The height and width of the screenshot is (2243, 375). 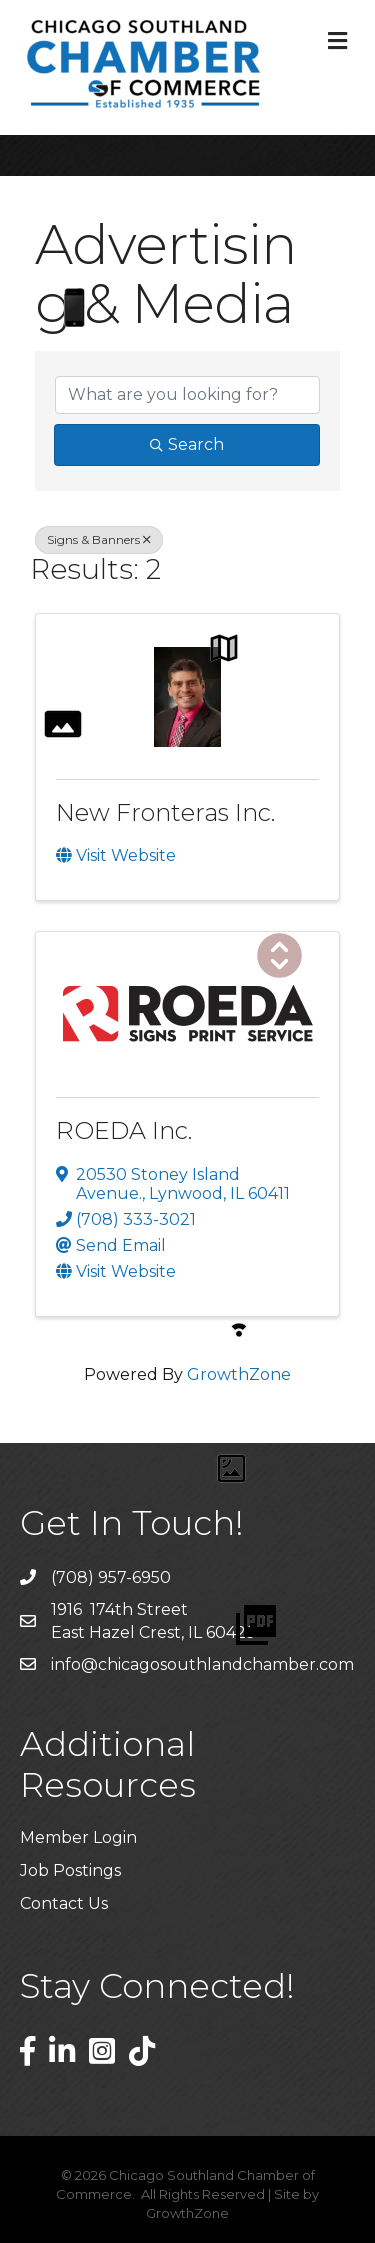 What do you see at coordinates (256, 1625) in the screenshot?
I see `save or export as PDF` at bounding box center [256, 1625].